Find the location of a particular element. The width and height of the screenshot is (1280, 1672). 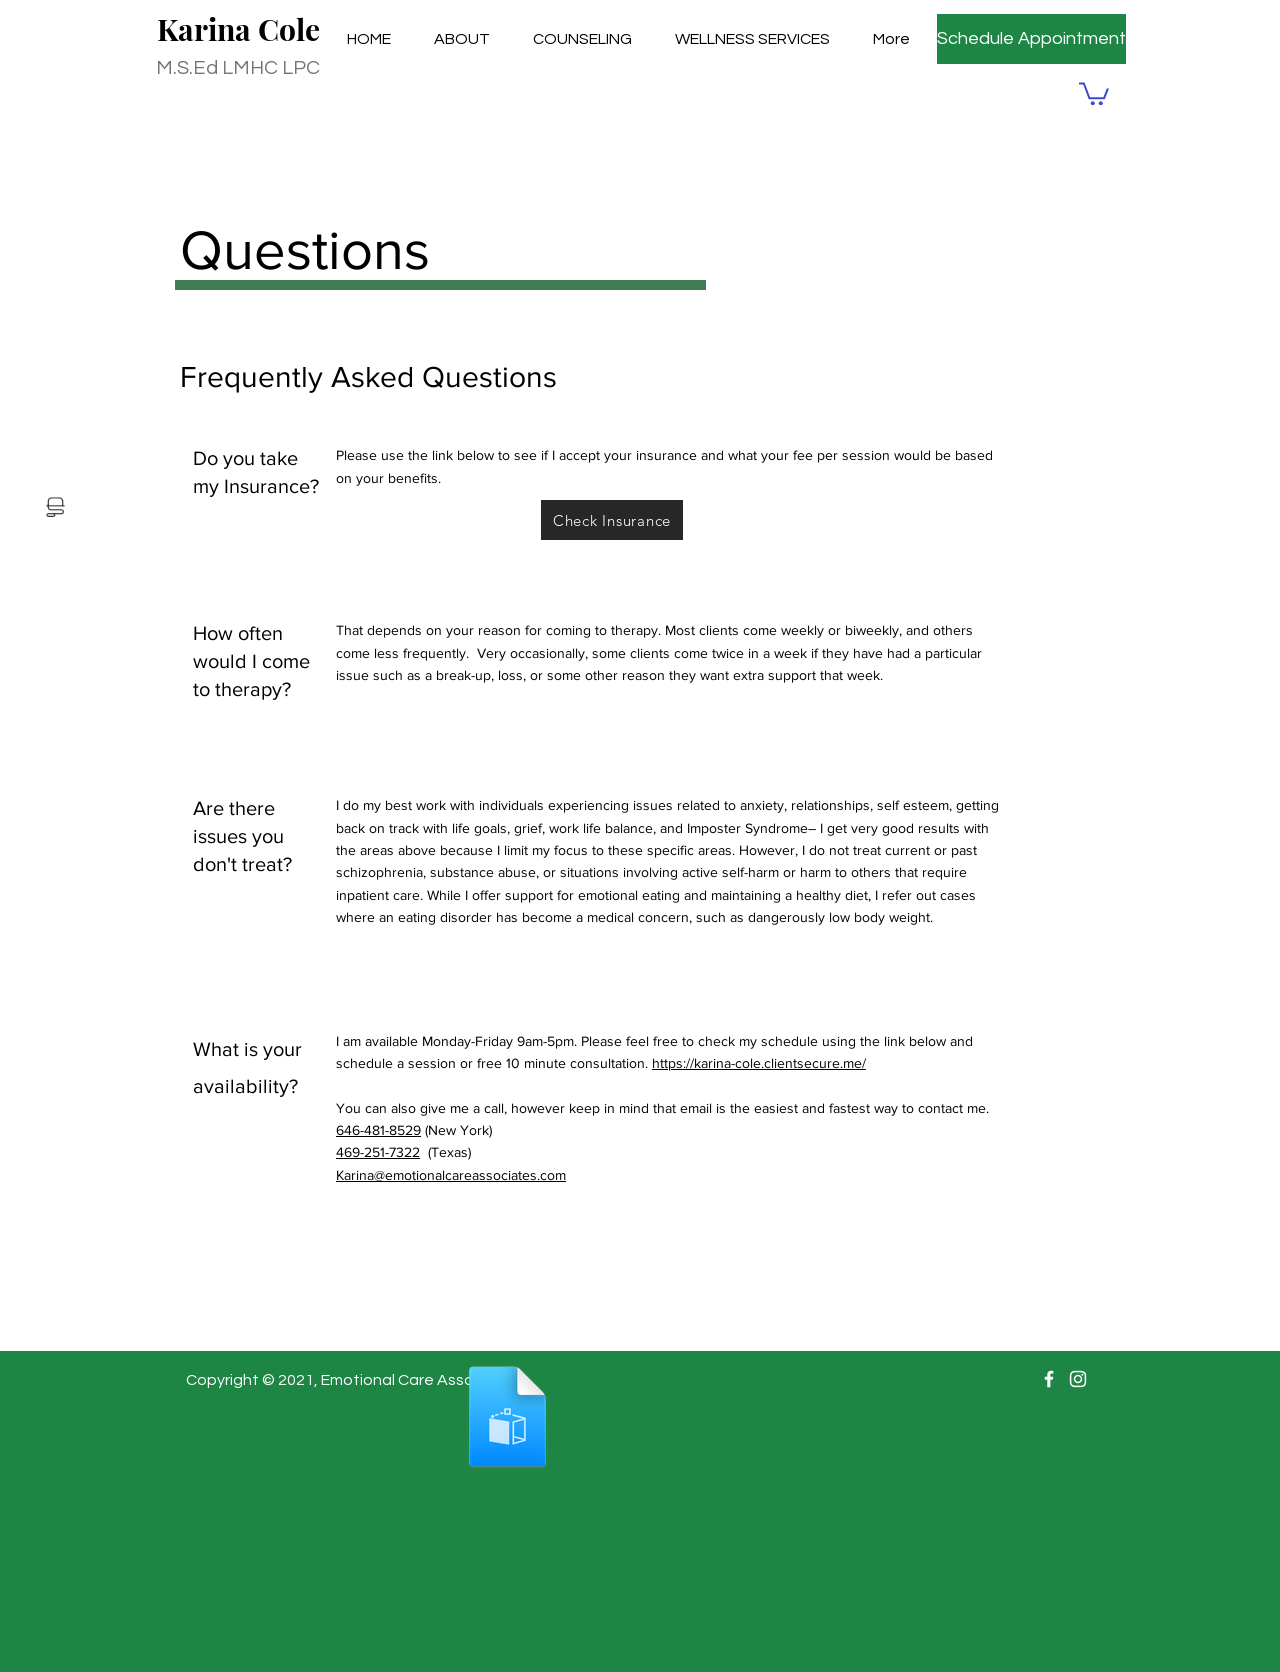

a DGN file (MicroStation CAD drawing) is located at coordinates (507, 1418).